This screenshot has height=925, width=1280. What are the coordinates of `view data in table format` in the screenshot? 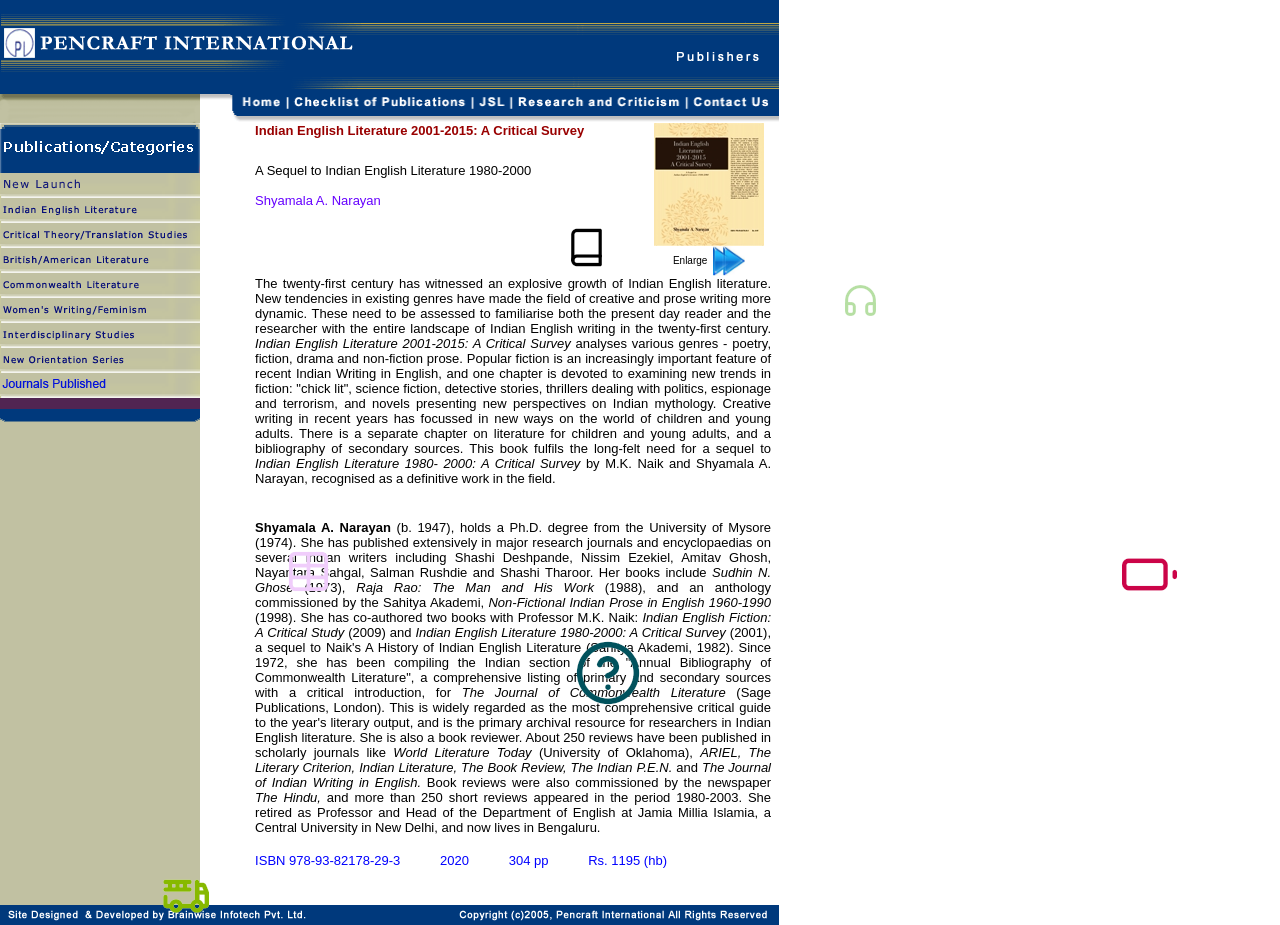 It's located at (308, 571).